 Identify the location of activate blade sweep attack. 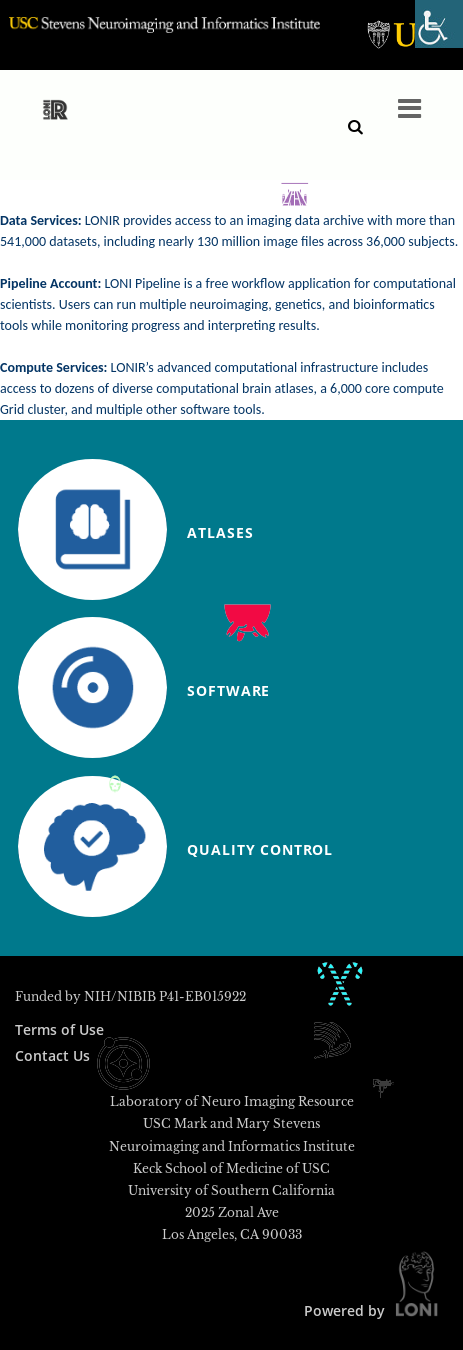
(332, 1040).